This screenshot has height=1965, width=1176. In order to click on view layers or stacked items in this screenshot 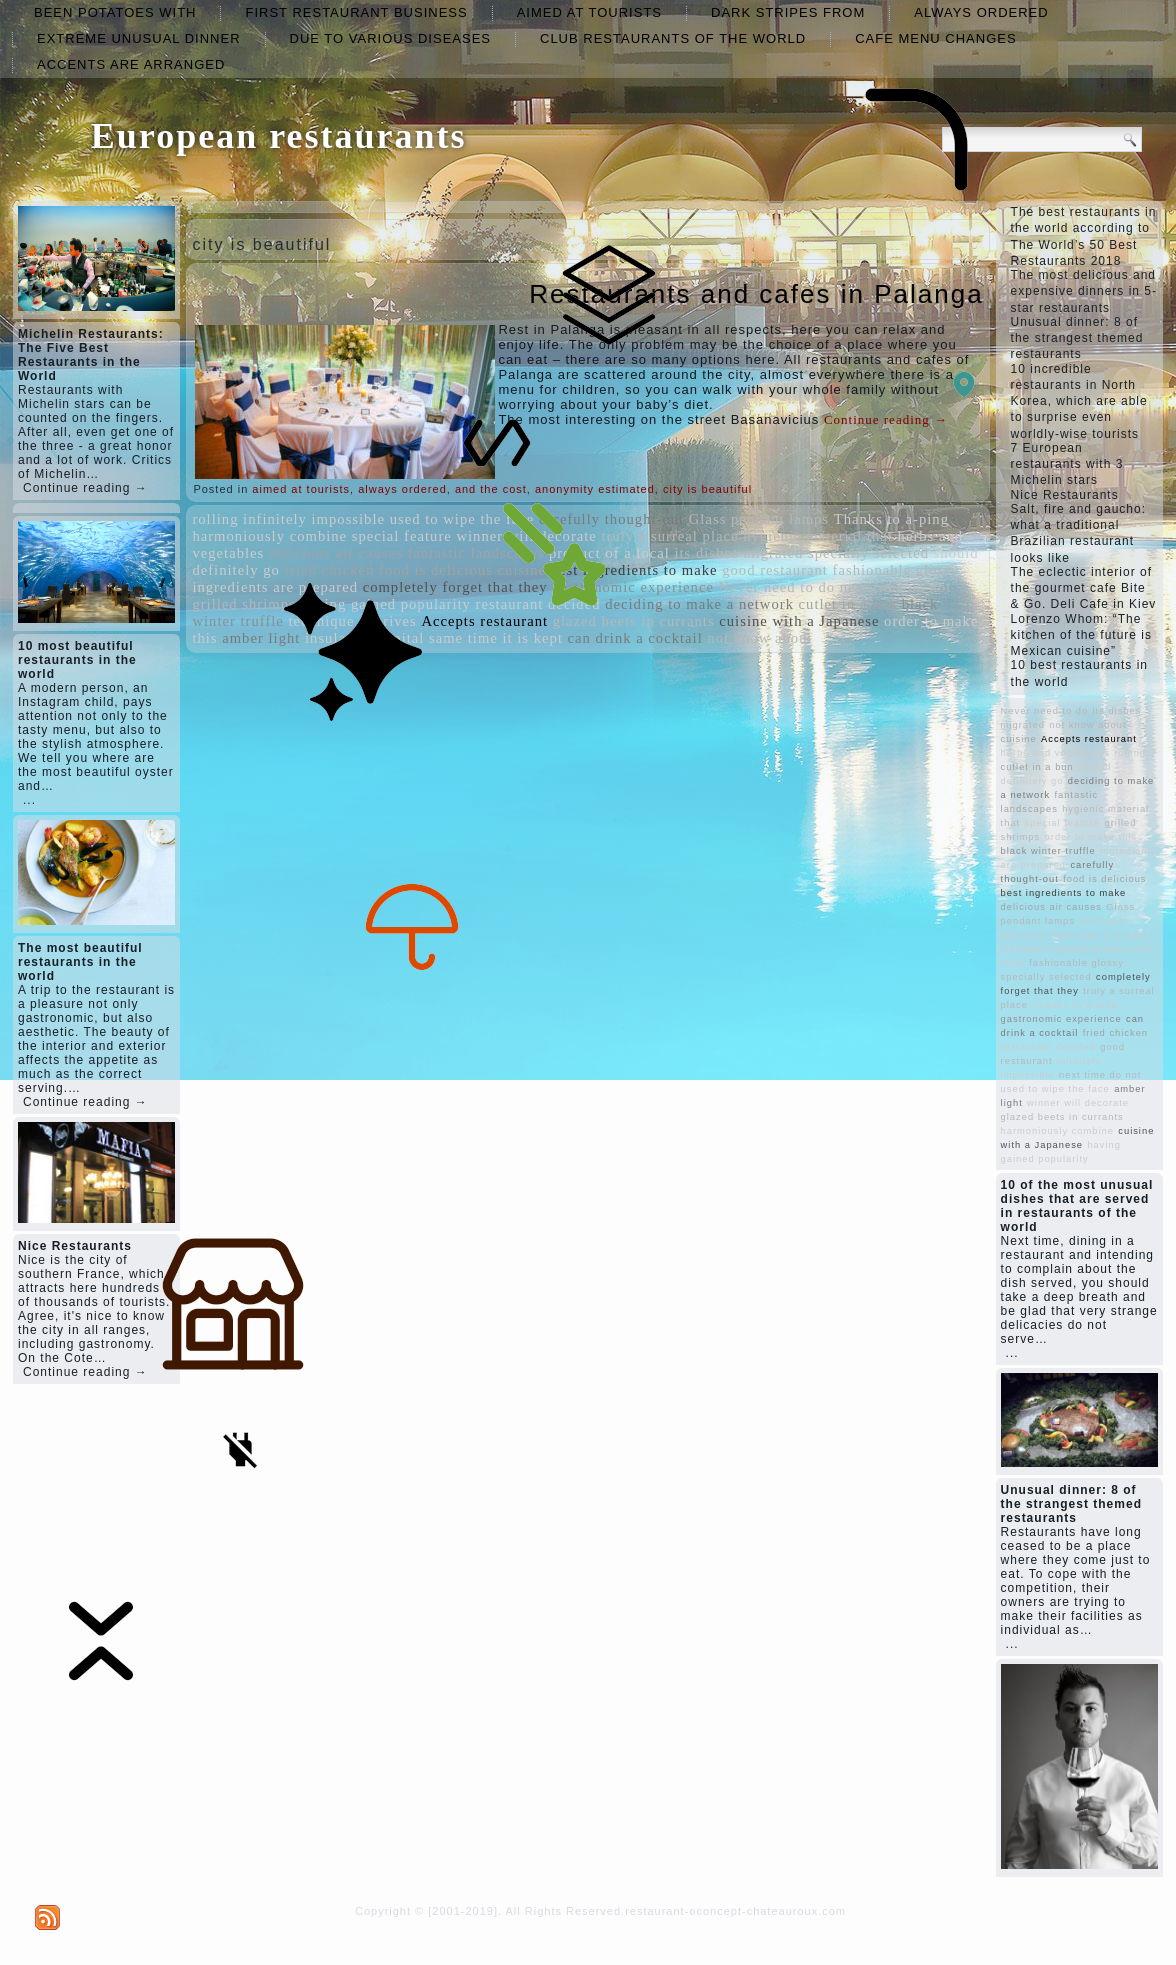, I will do `click(609, 295)`.